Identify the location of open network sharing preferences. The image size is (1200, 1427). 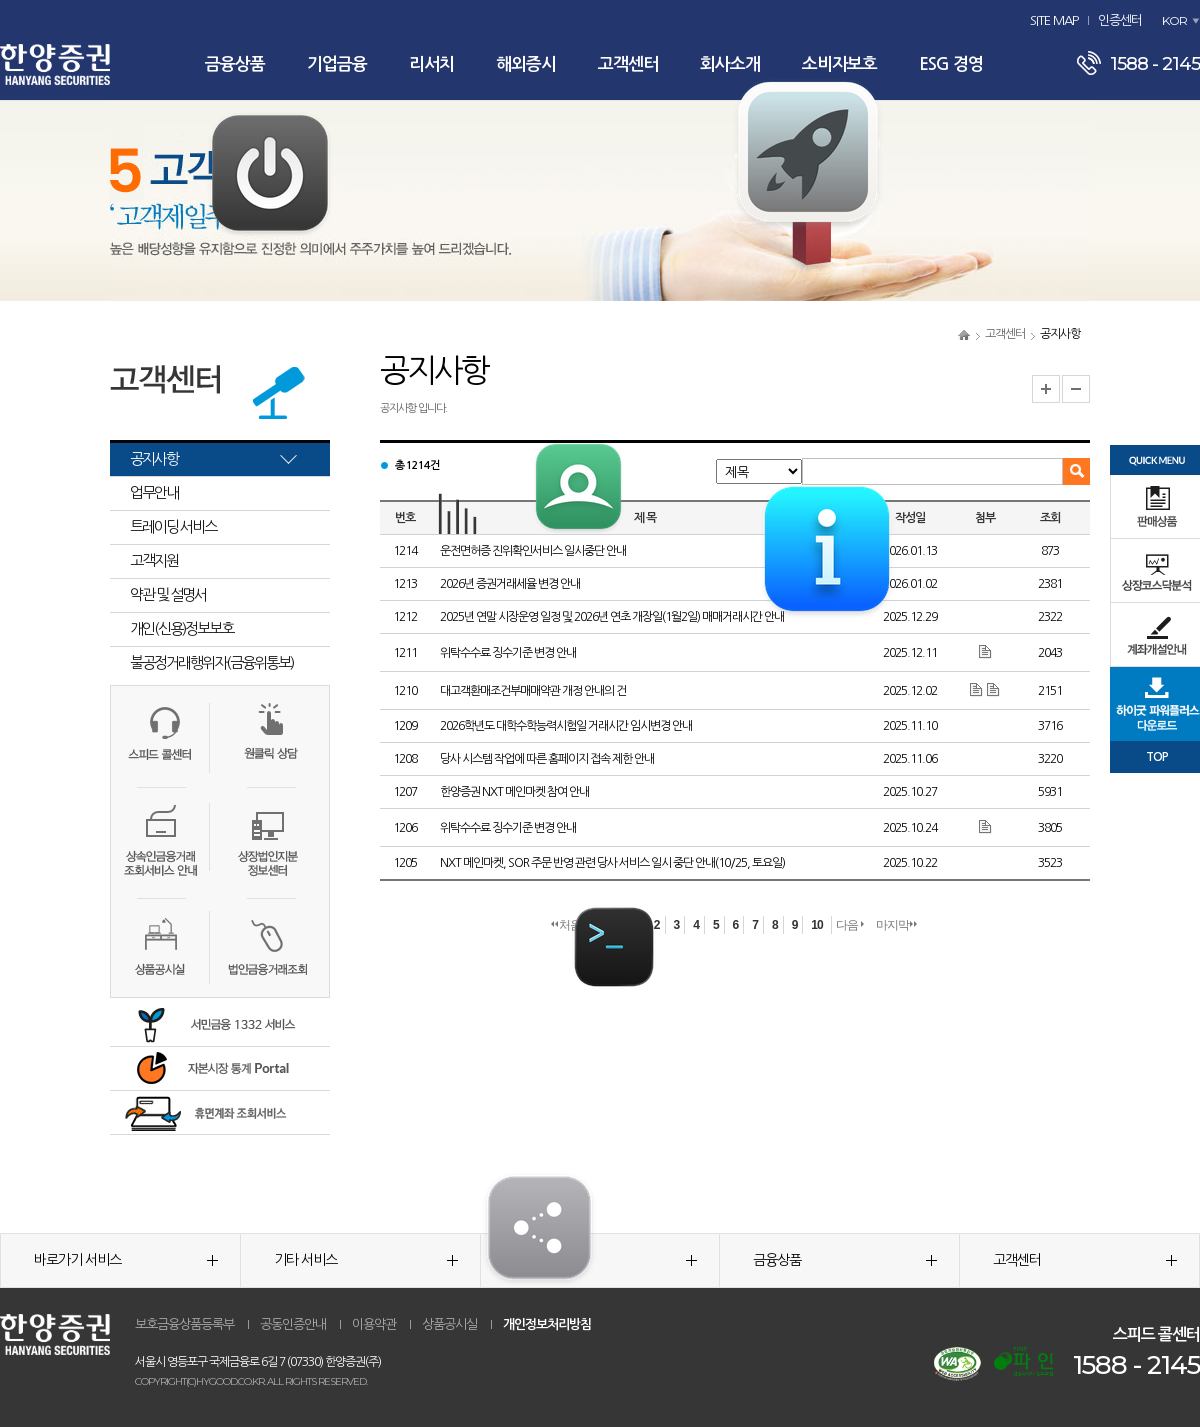
(539, 1229).